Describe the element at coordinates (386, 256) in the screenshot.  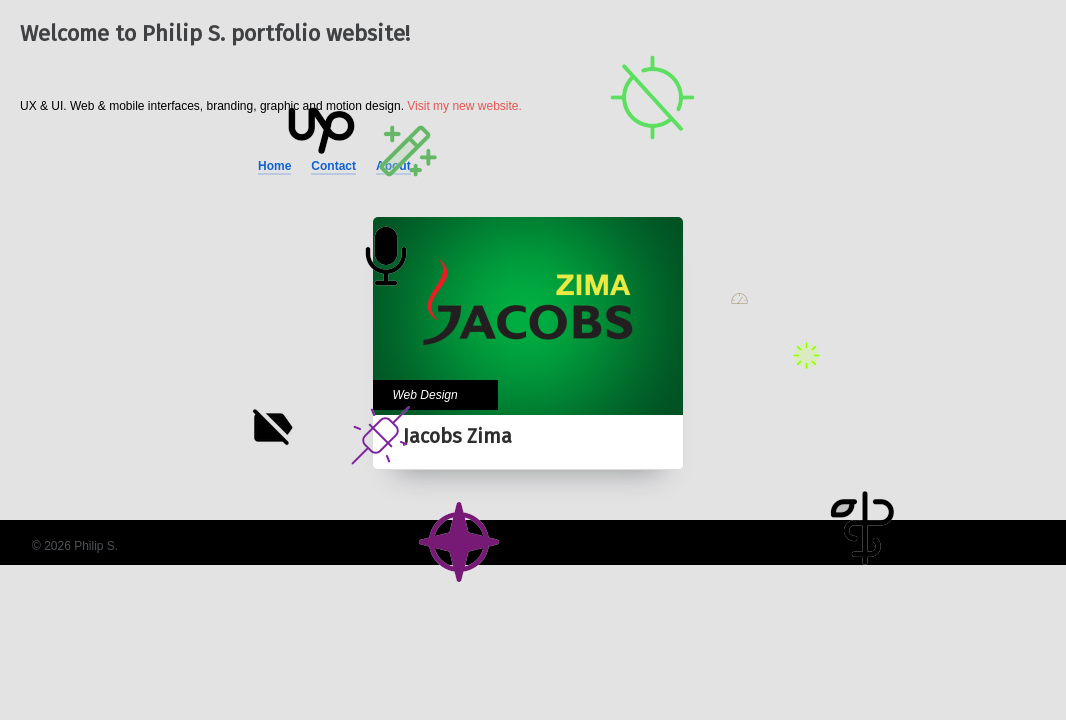
I see `tap to start voice input` at that location.